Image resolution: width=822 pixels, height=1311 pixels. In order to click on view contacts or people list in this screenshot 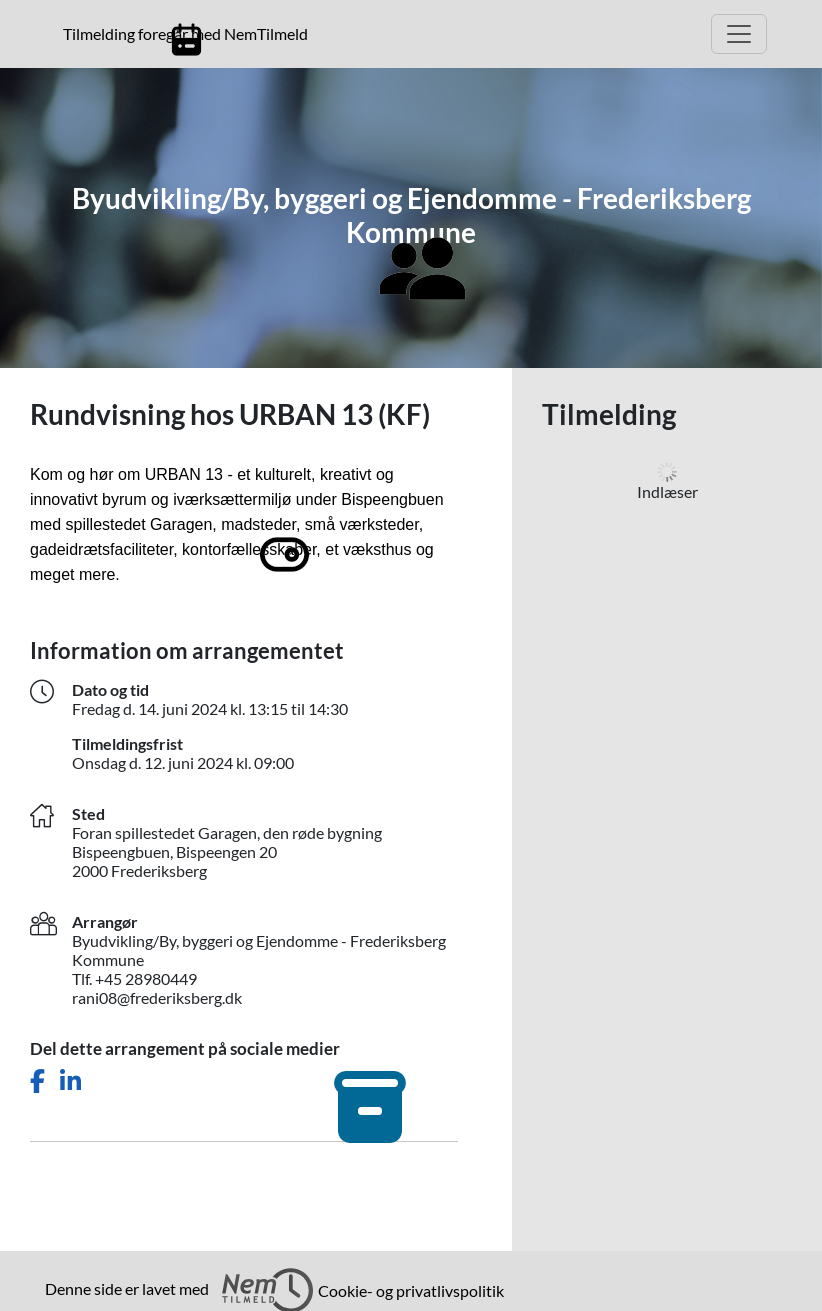, I will do `click(422, 268)`.